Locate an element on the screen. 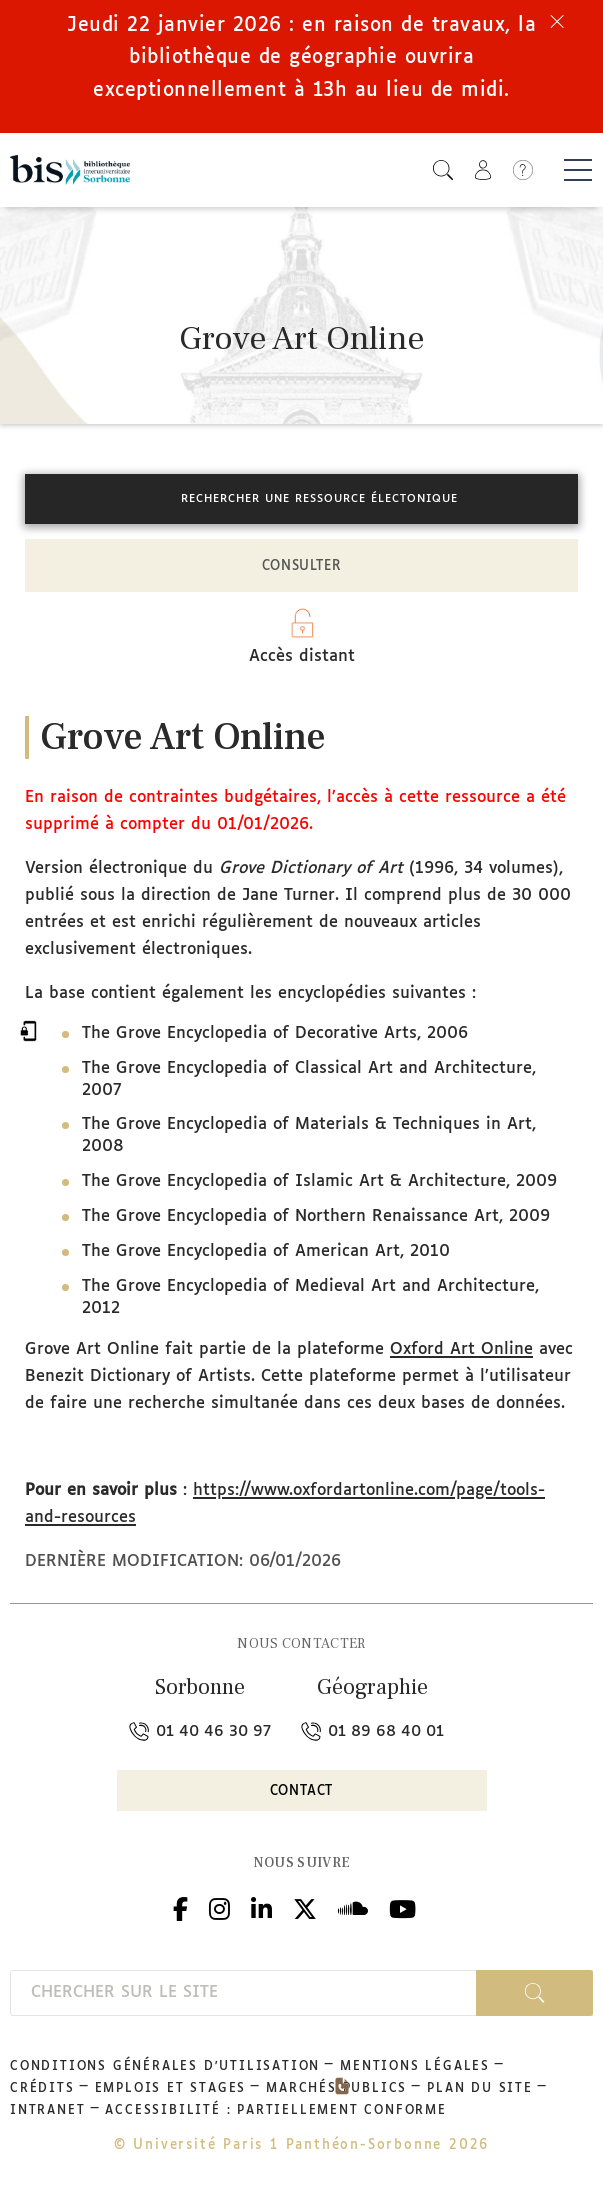  device is locked or secured is located at coordinates (28, 1031).